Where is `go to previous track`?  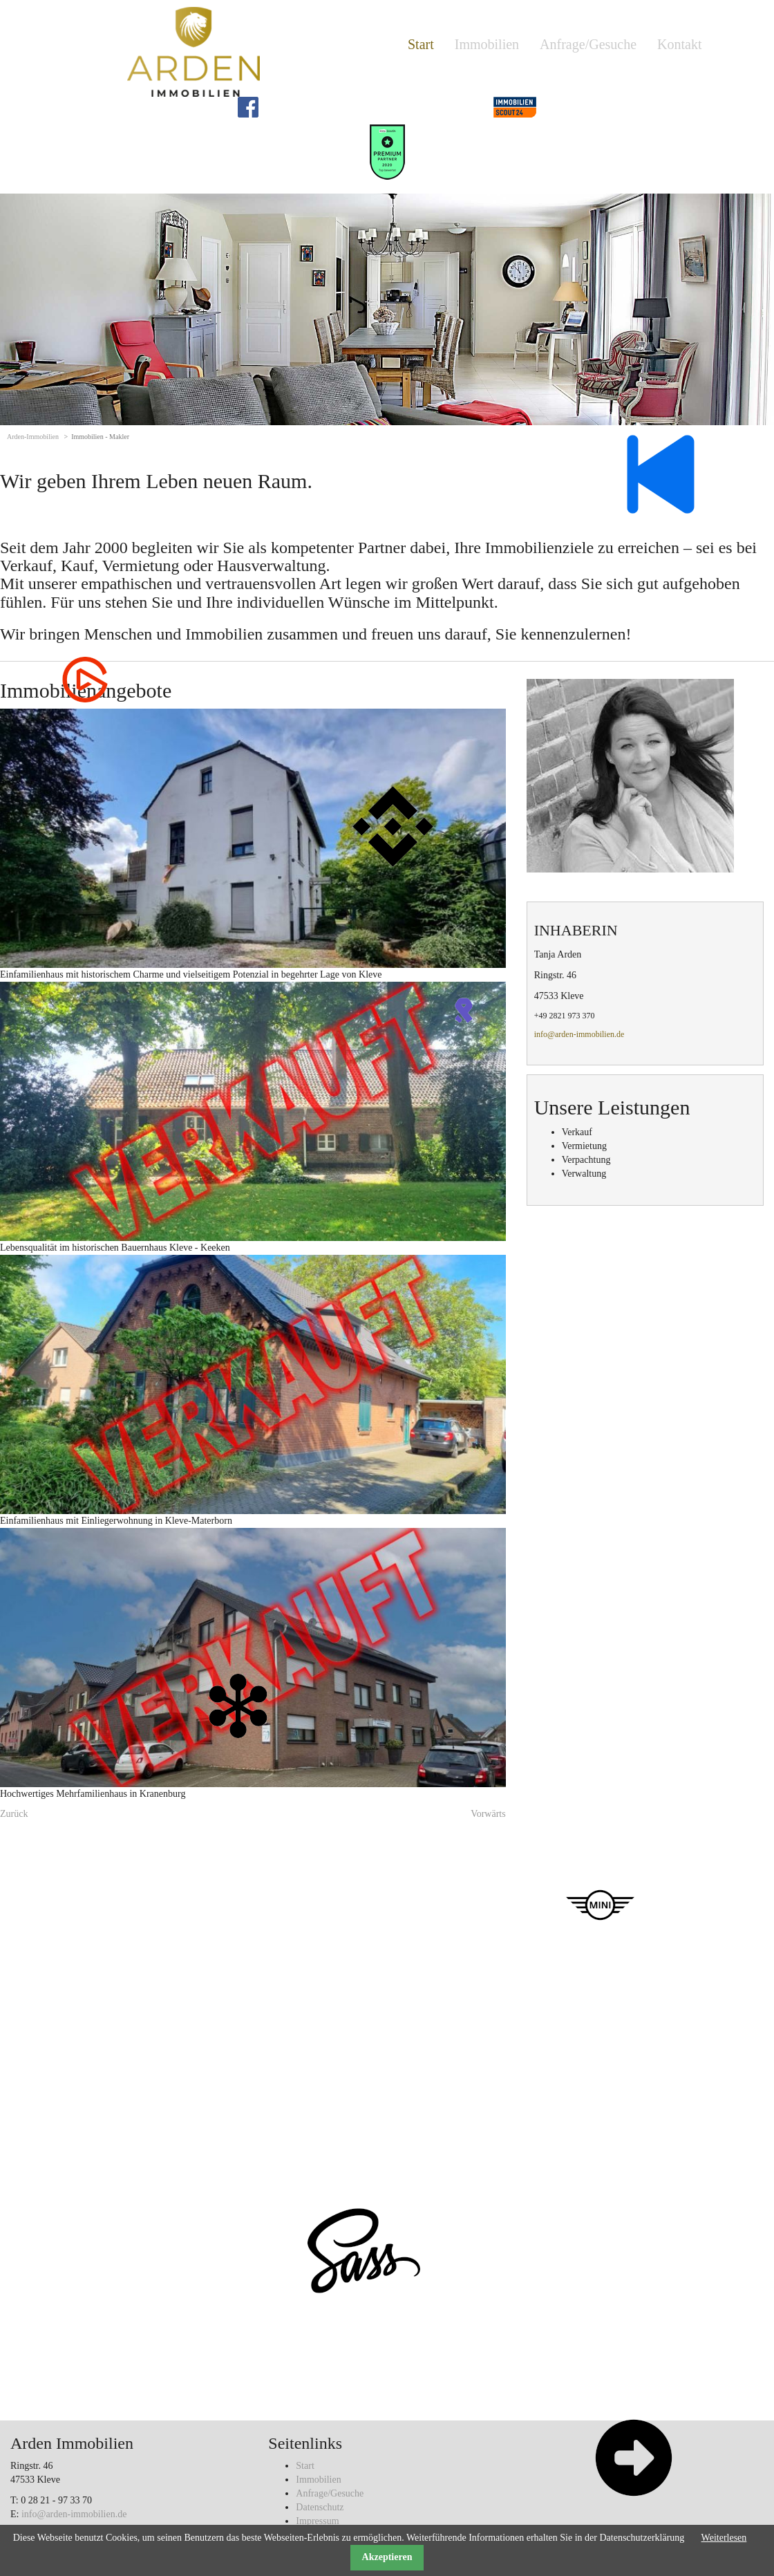
go to previous track is located at coordinates (661, 474).